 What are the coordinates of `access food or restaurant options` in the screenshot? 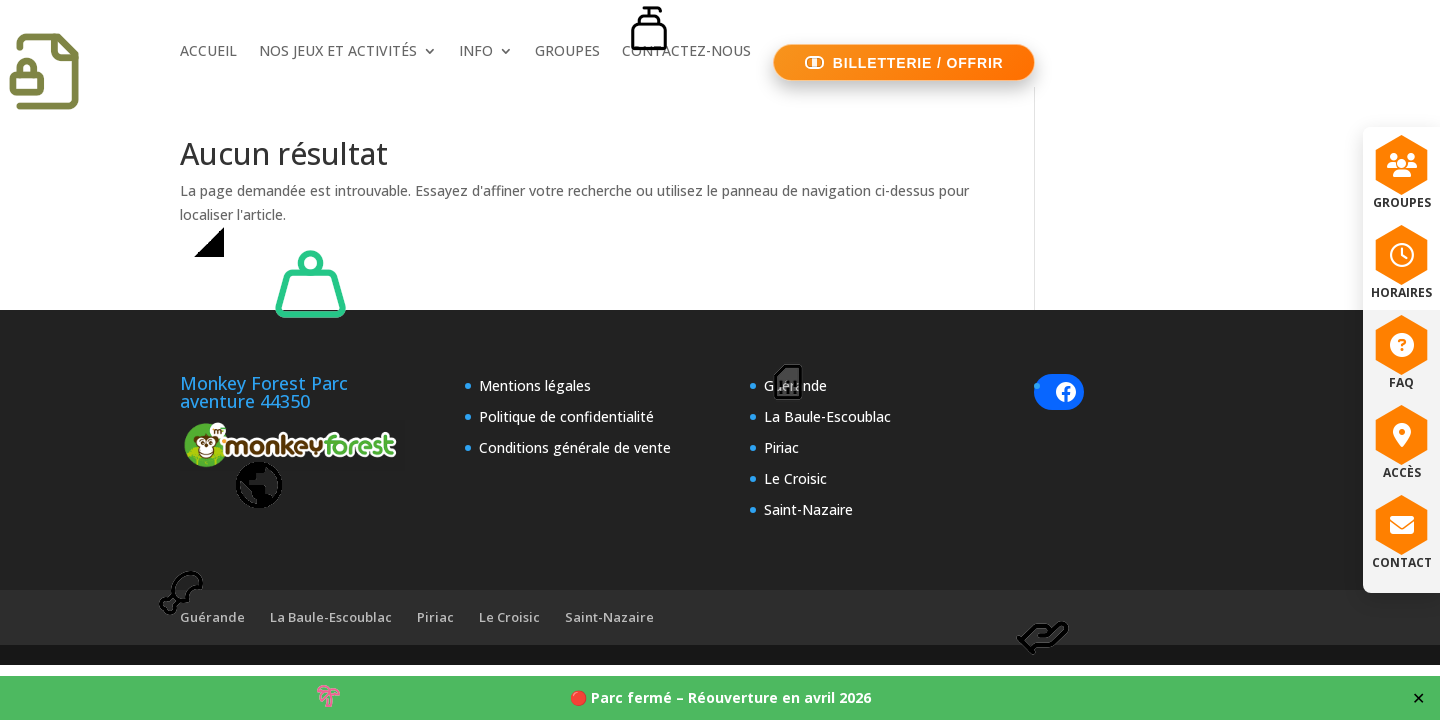 It's located at (181, 593).